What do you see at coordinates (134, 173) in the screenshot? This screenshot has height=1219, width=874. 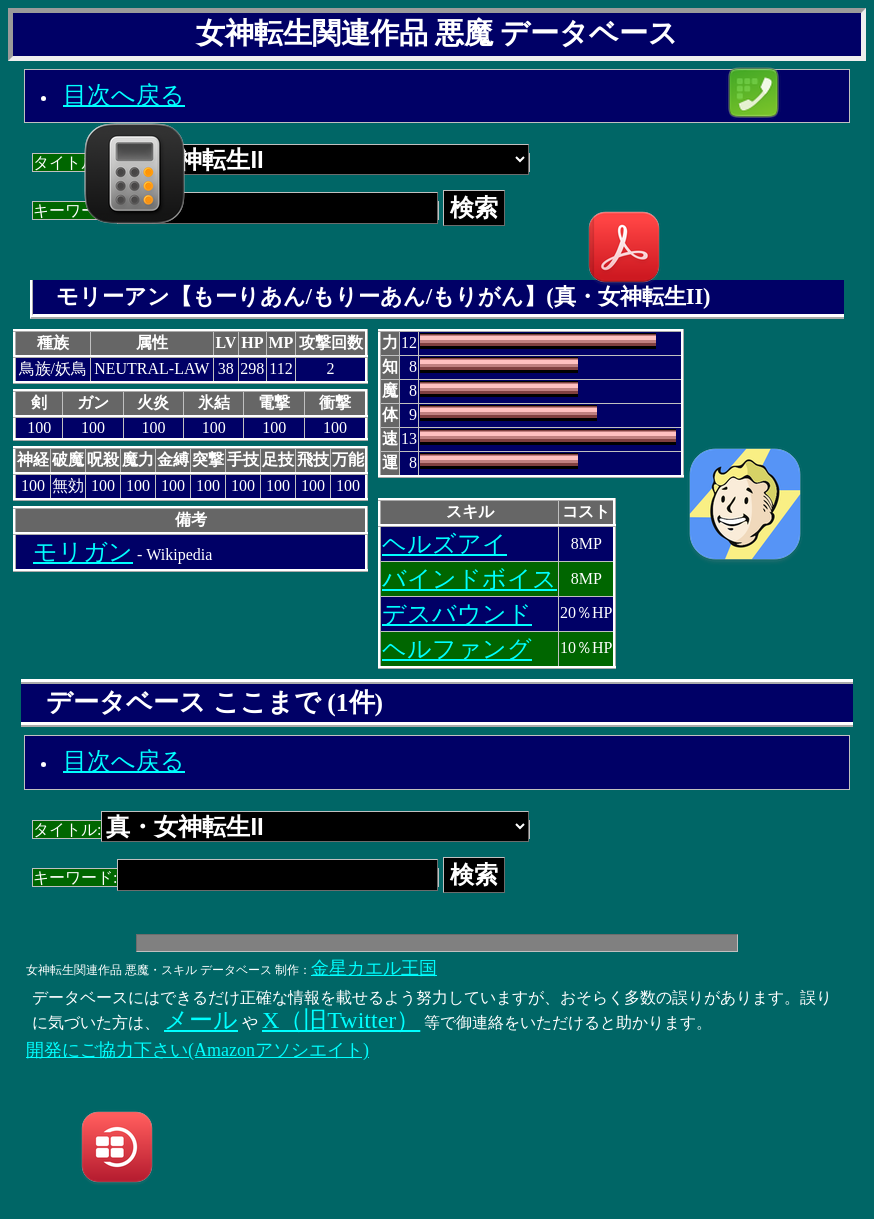 I see `open the calculator app` at bounding box center [134, 173].